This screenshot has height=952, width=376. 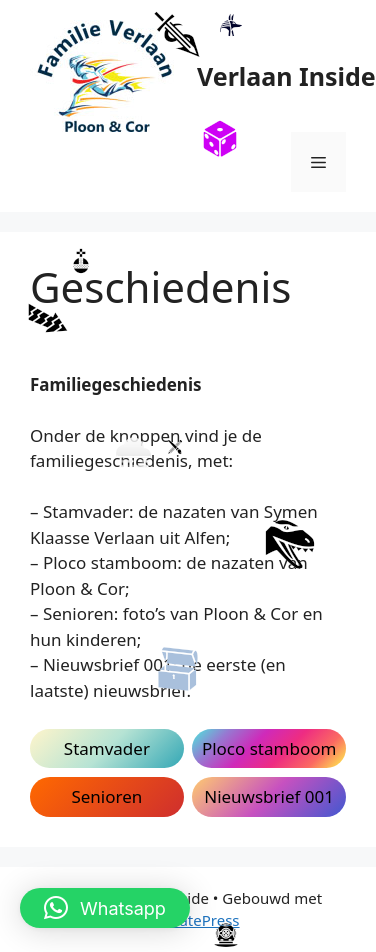 I want to click on indicates a zigzag or indirect path direction, so click(x=48, y=319).